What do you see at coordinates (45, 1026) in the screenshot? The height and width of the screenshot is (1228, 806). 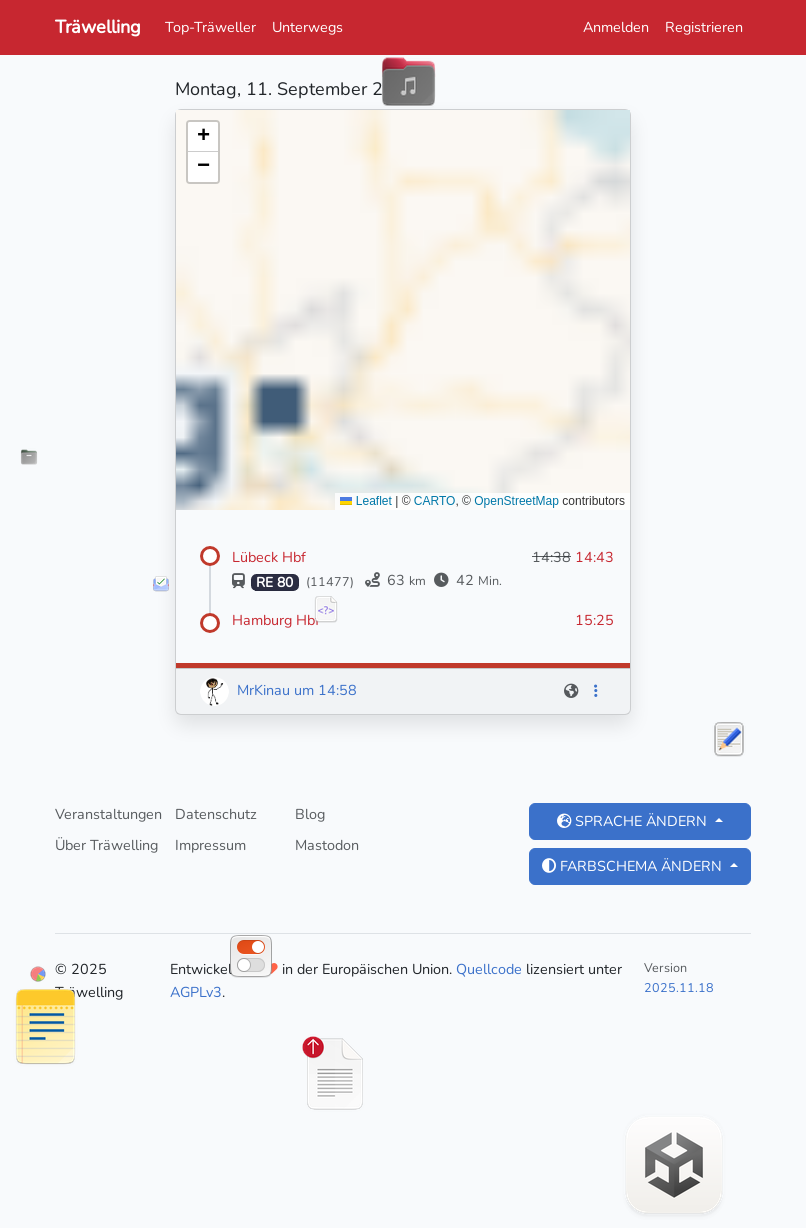 I see `open the notes app` at bounding box center [45, 1026].